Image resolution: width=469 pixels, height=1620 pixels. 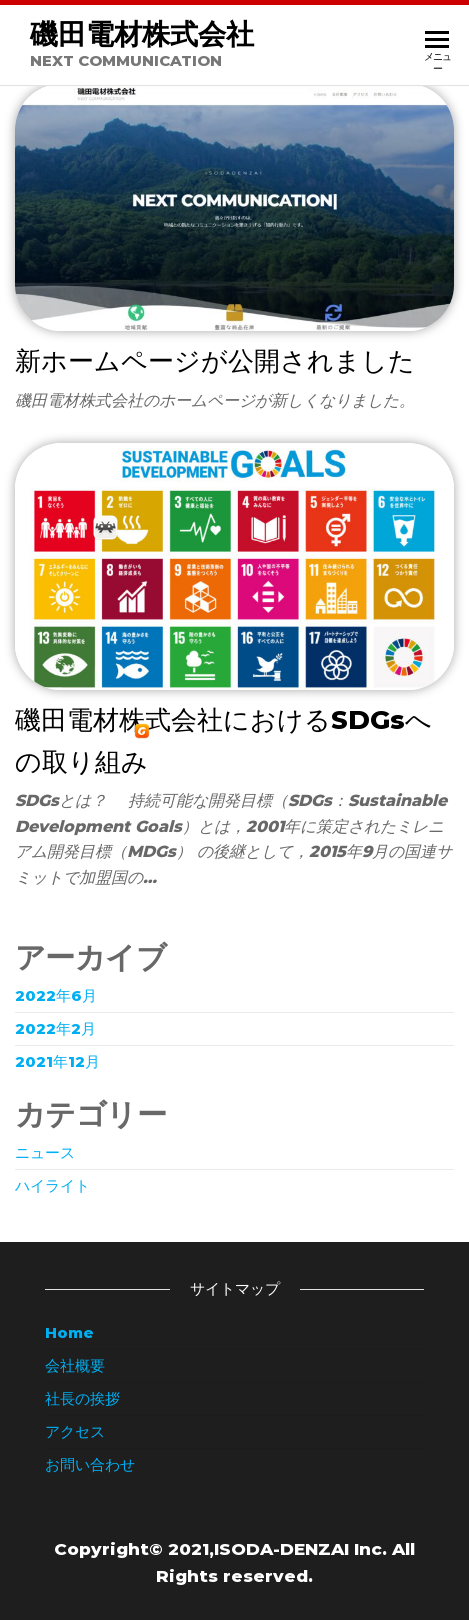 What do you see at coordinates (105, 527) in the screenshot?
I see `open retroarch emulator app` at bounding box center [105, 527].